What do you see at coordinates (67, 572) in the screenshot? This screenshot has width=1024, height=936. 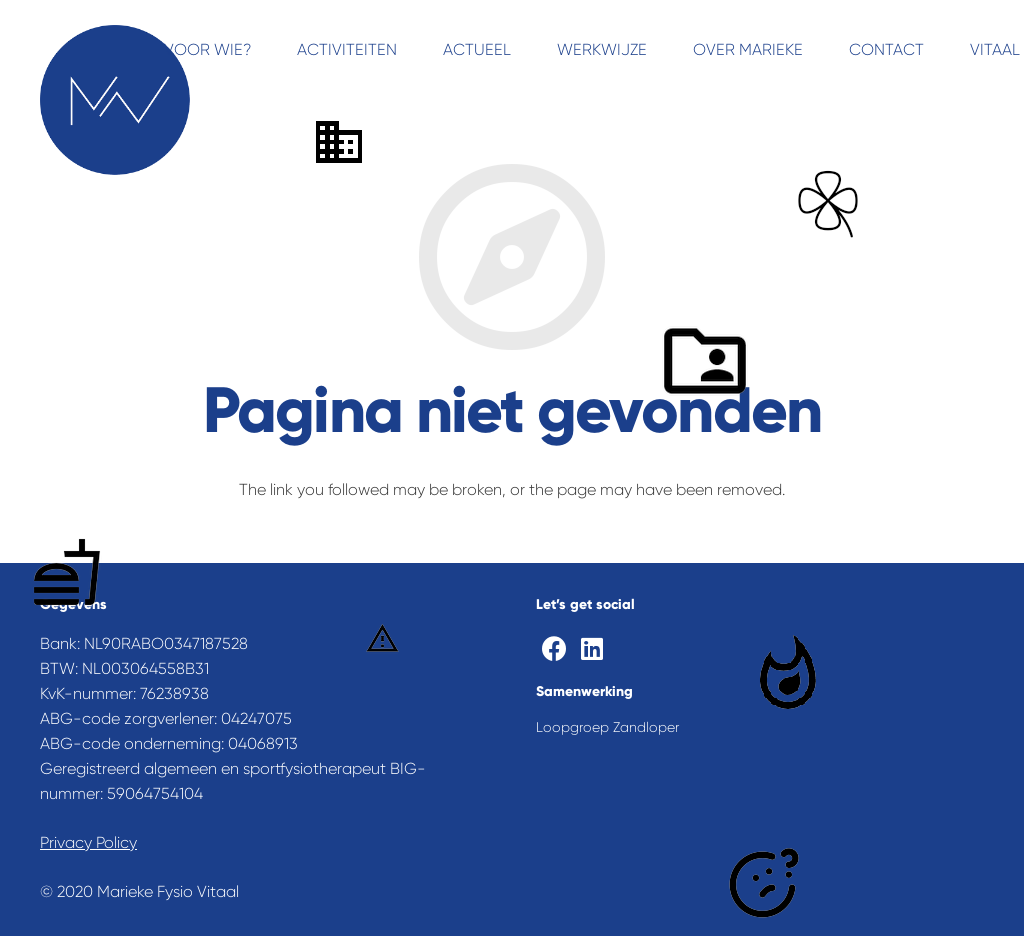 I see `find nearby fast food restaurants` at bounding box center [67, 572].